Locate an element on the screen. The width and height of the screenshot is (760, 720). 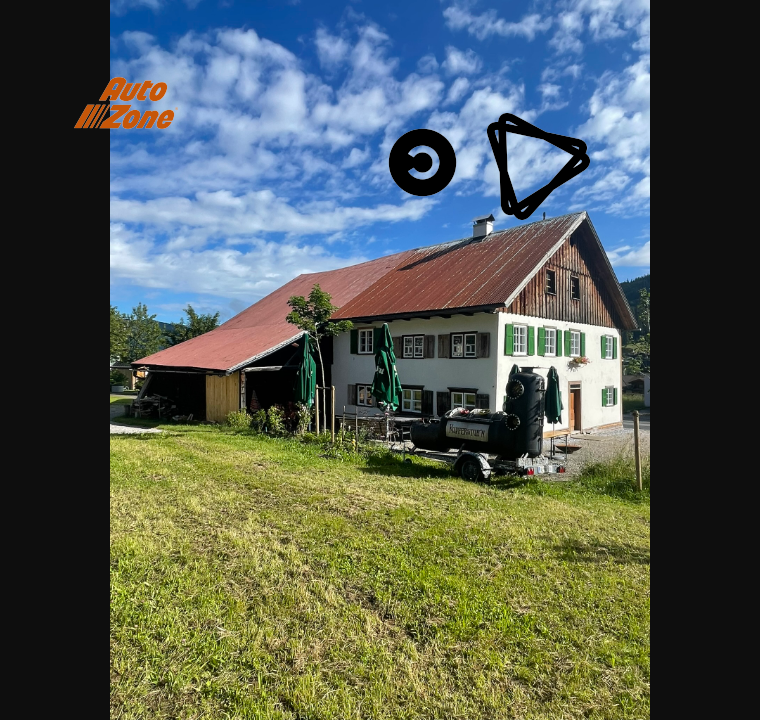
indicates content licensed under copyleft is located at coordinates (422, 162).